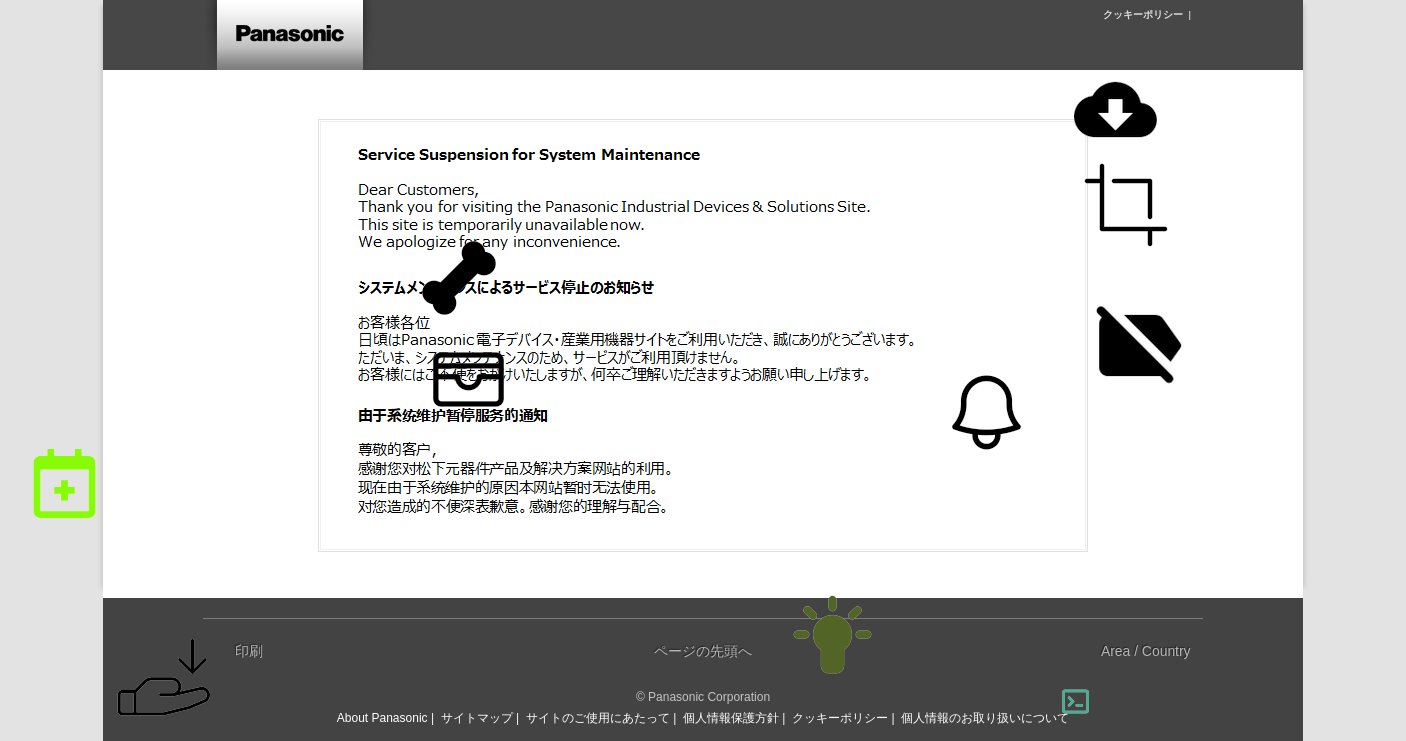 Image resolution: width=1406 pixels, height=741 pixels. I want to click on remove a label or tag, so click(1138, 345).